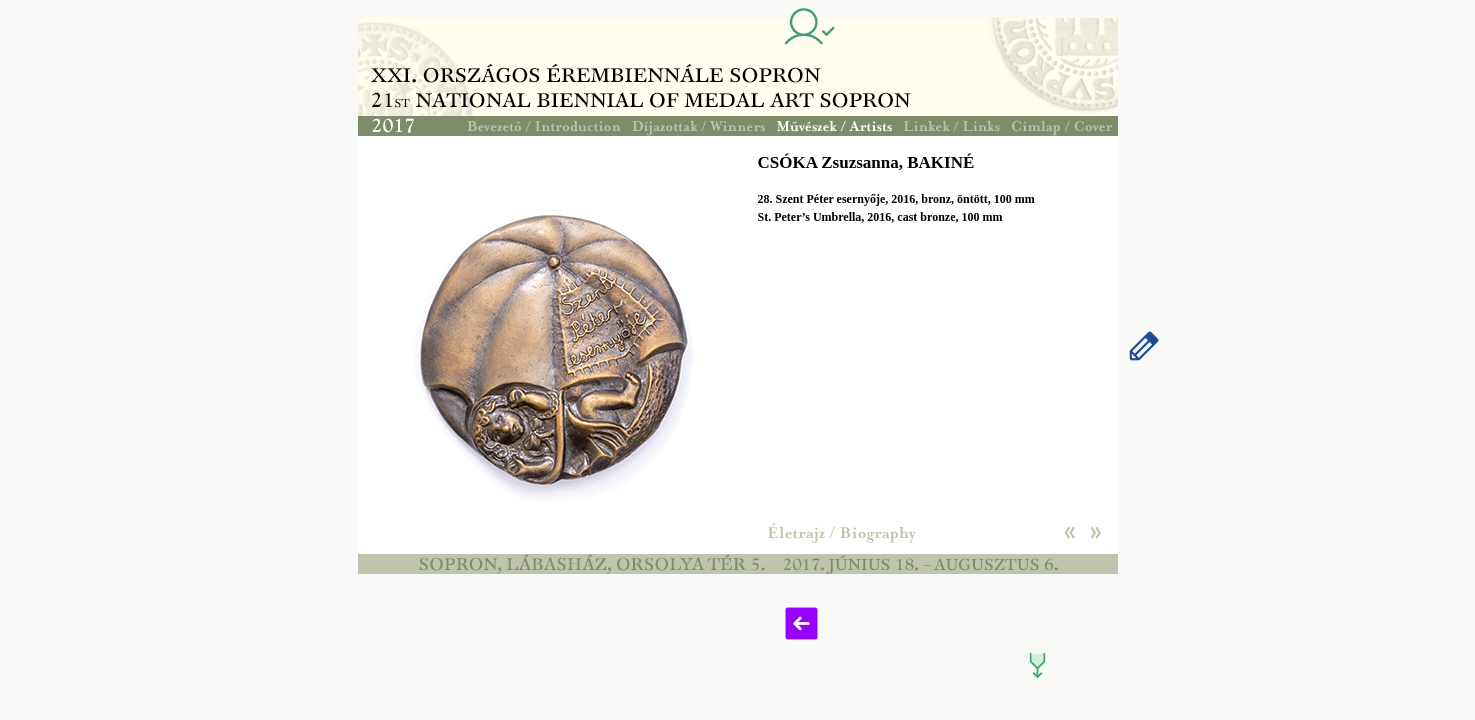 The width and height of the screenshot is (1475, 720). Describe the element at coordinates (808, 28) in the screenshot. I see `verify or approve a user account` at that location.